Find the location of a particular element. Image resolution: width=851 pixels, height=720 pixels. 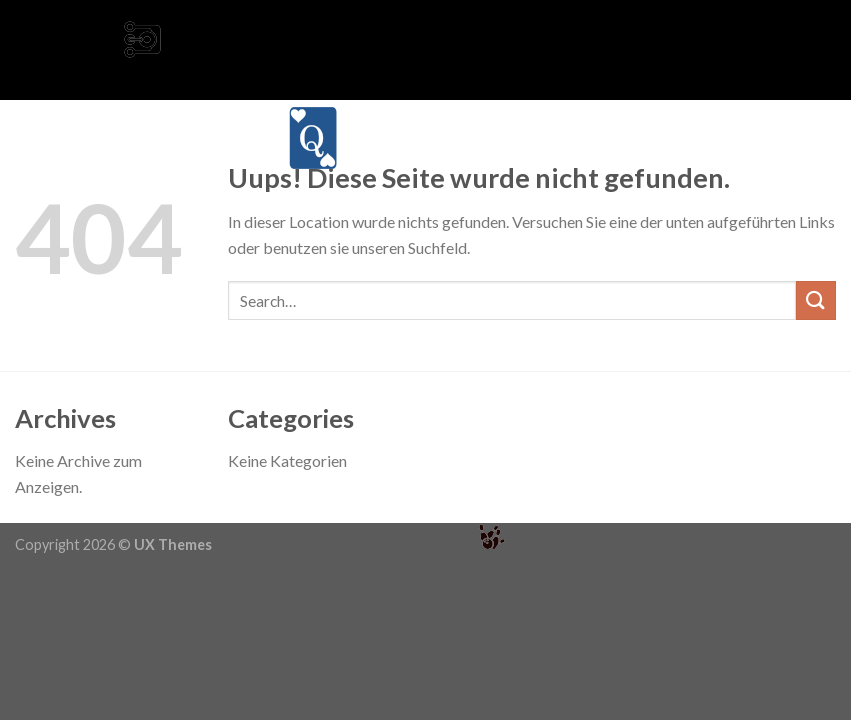

access connection or node settings is located at coordinates (142, 39).